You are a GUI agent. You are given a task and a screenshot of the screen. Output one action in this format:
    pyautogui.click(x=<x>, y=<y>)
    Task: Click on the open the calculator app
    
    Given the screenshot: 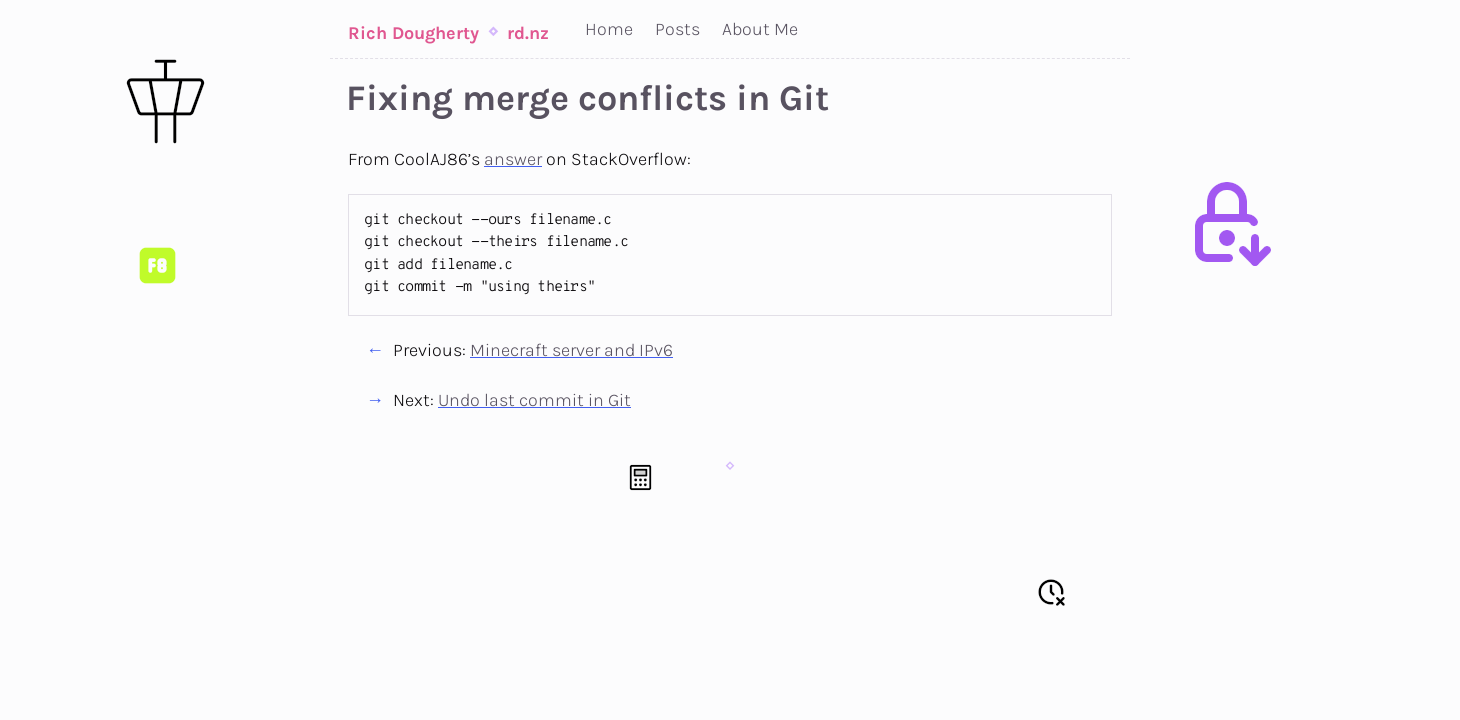 What is the action you would take?
    pyautogui.click(x=640, y=477)
    